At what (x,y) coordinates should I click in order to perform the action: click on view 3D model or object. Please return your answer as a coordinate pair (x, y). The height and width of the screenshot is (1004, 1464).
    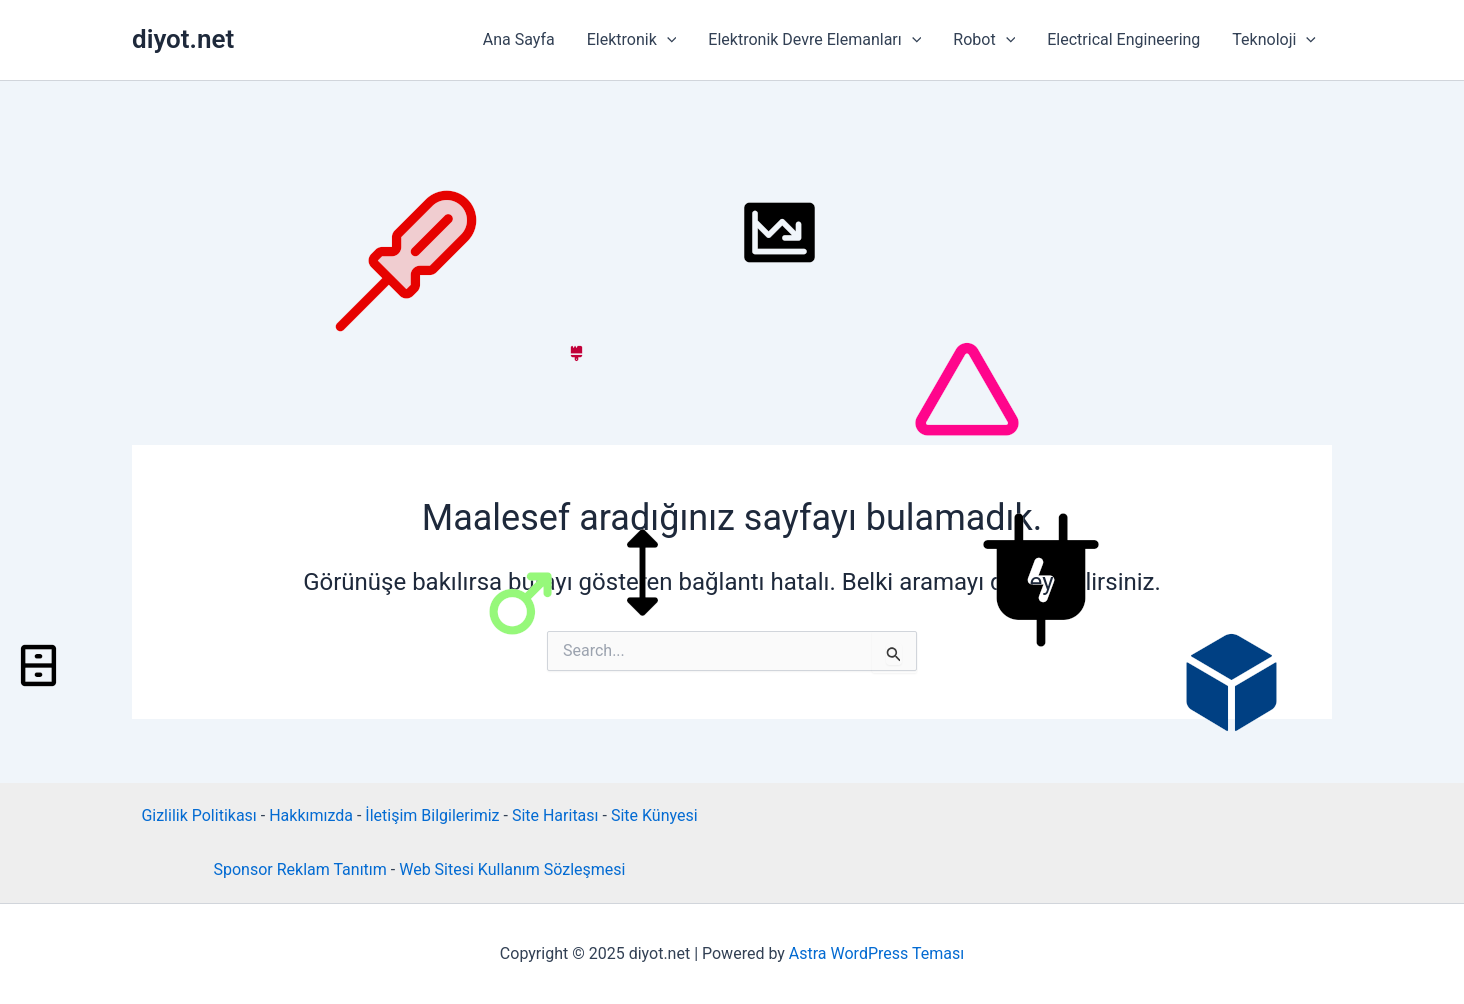
    Looking at the image, I should click on (1231, 682).